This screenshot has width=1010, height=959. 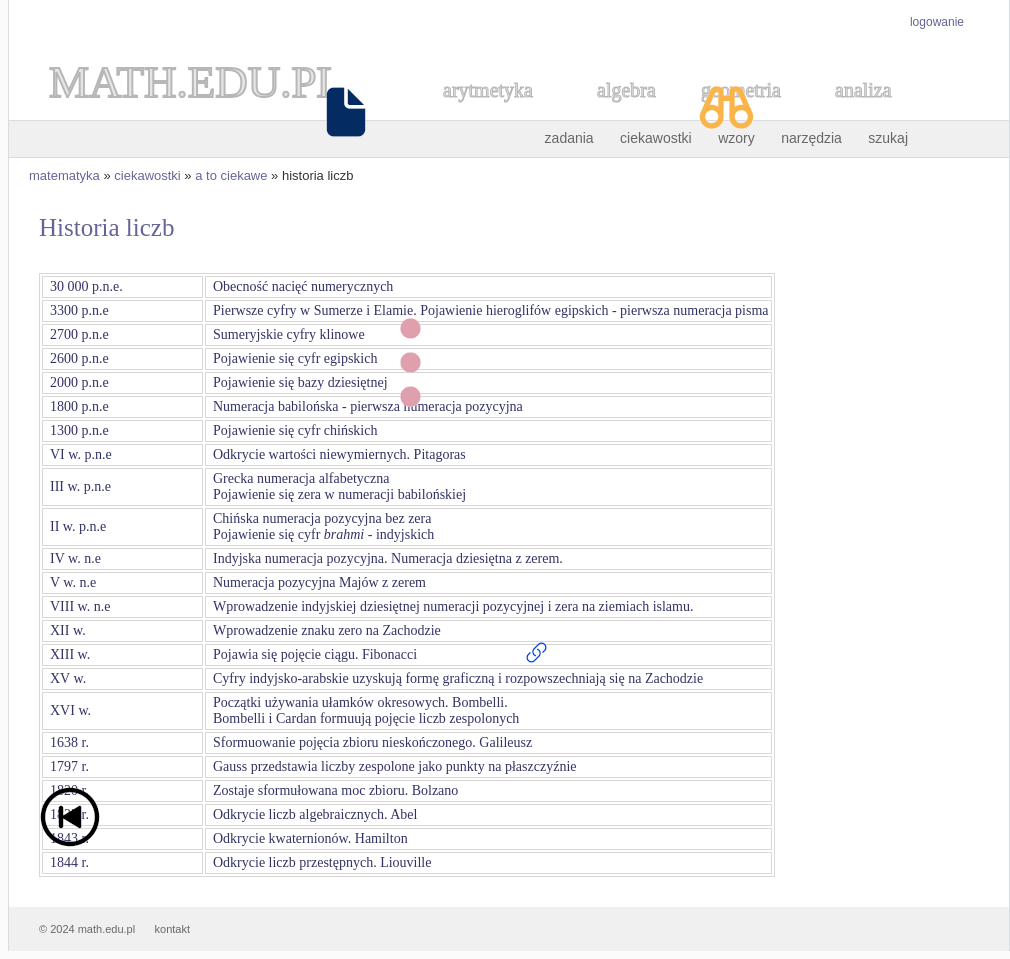 What do you see at coordinates (536, 652) in the screenshot?
I see `copy or share a link` at bounding box center [536, 652].